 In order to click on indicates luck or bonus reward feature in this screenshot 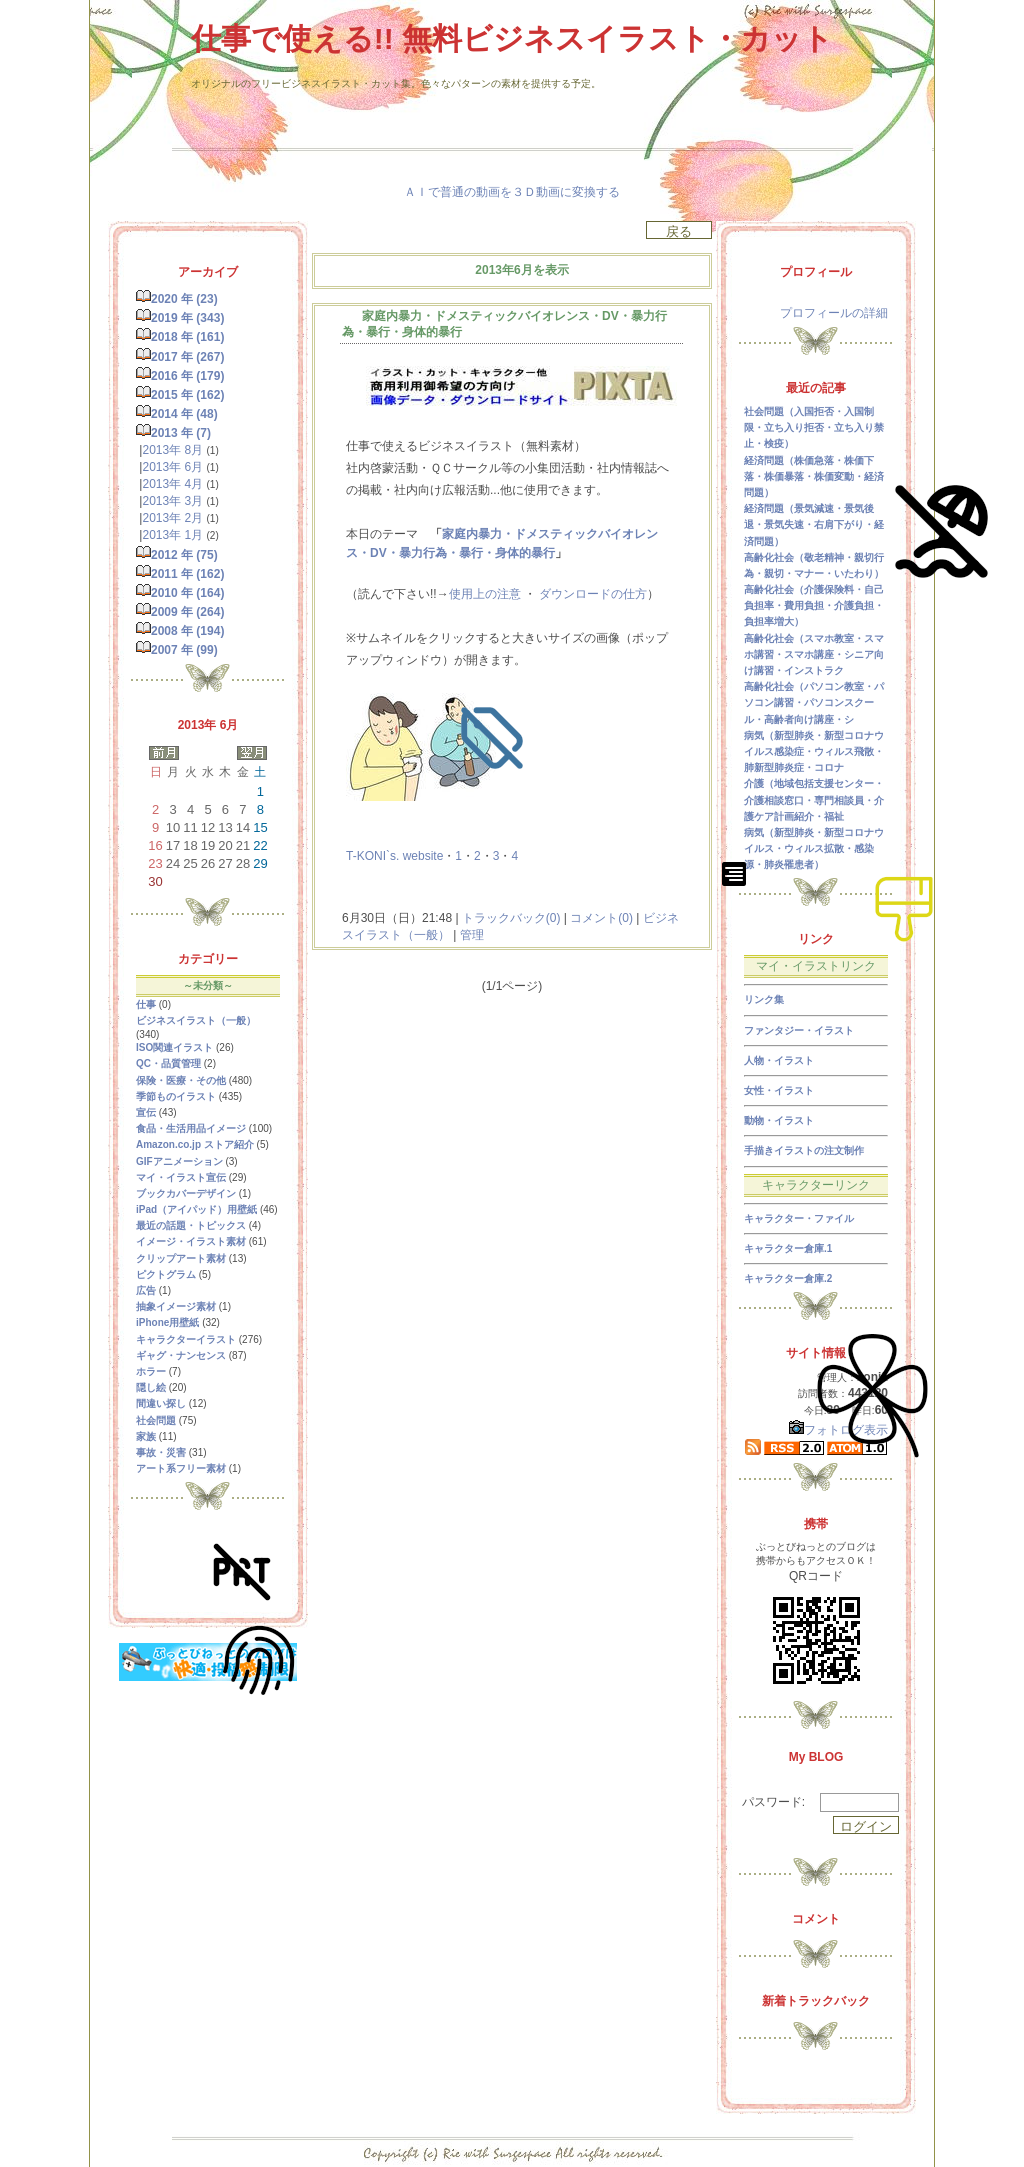, I will do `click(872, 1393)`.